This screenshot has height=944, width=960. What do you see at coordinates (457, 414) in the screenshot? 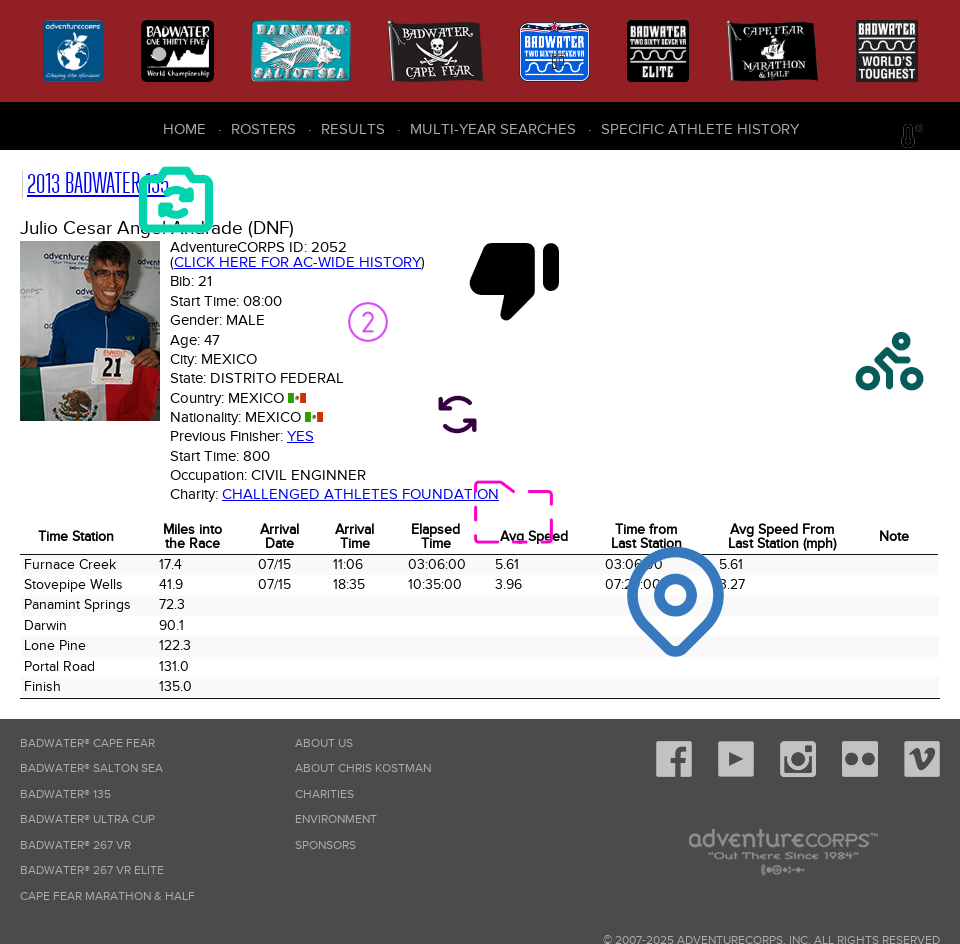
I see `refresh or reload content` at bounding box center [457, 414].